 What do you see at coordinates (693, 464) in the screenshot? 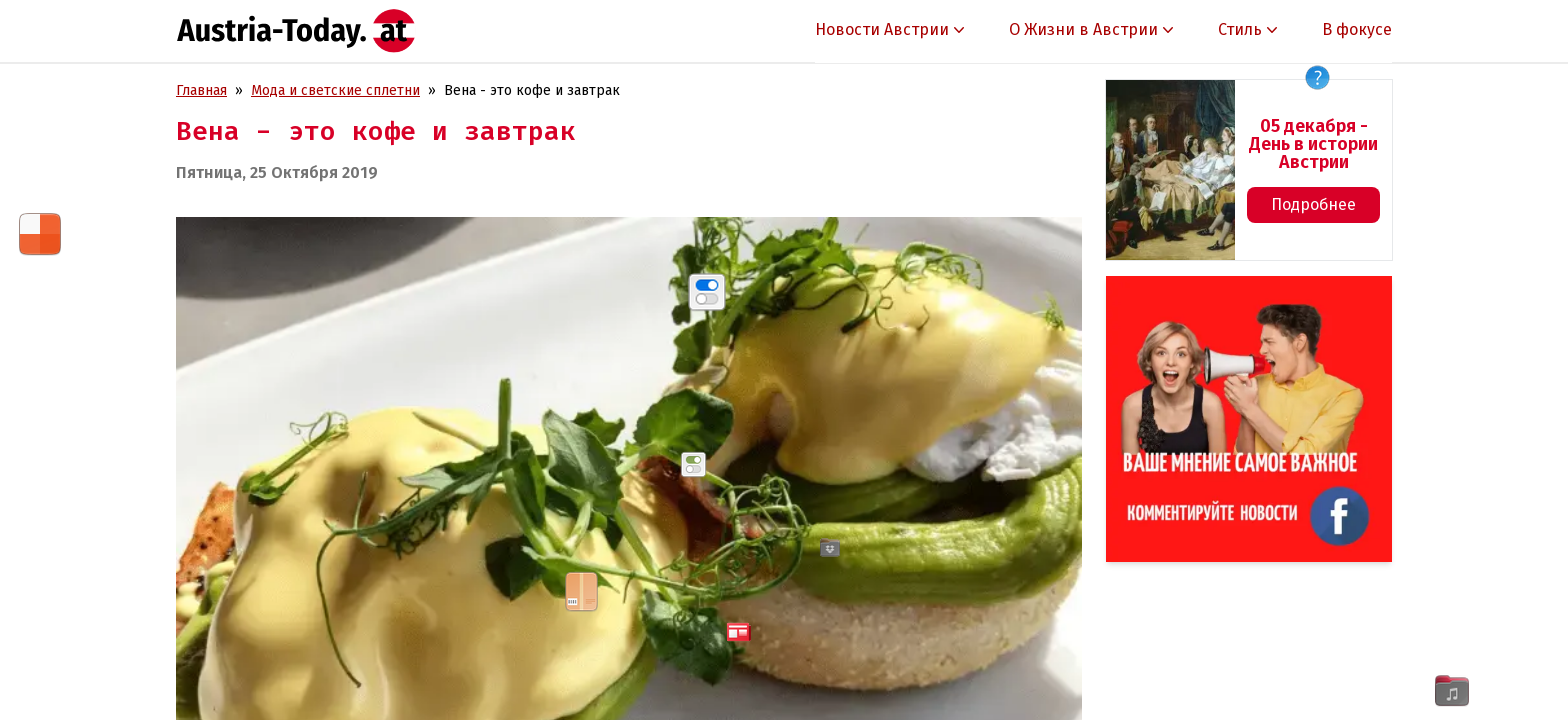
I see `open unity tweak tool settings` at bounding box center [693, 464].